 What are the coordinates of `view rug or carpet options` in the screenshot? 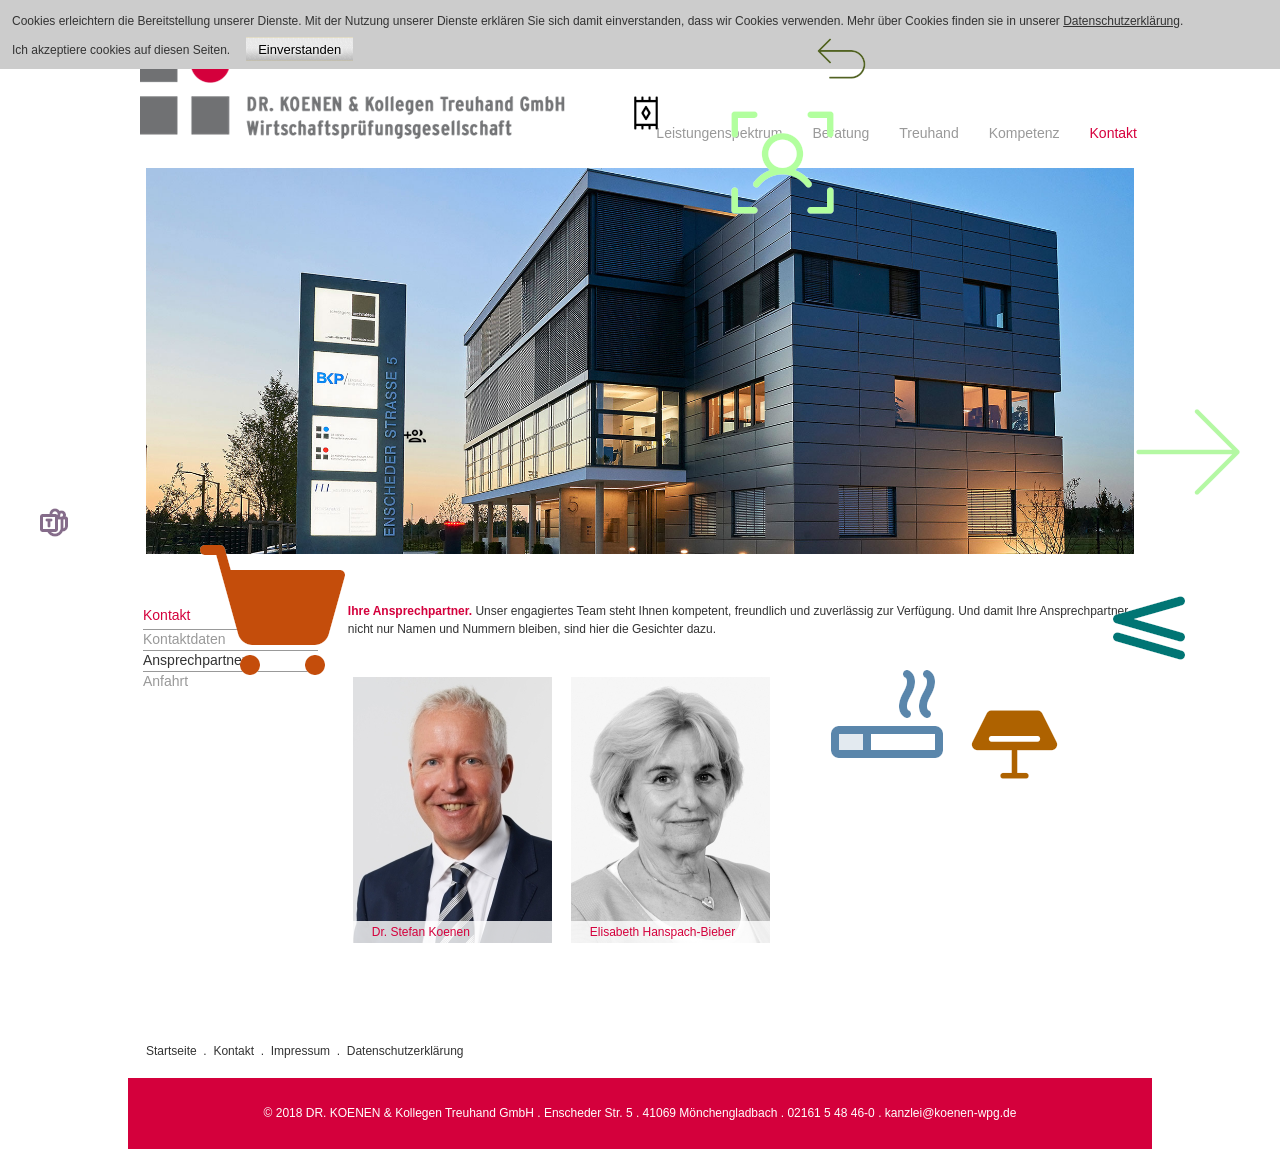 It's located at (646, 113).